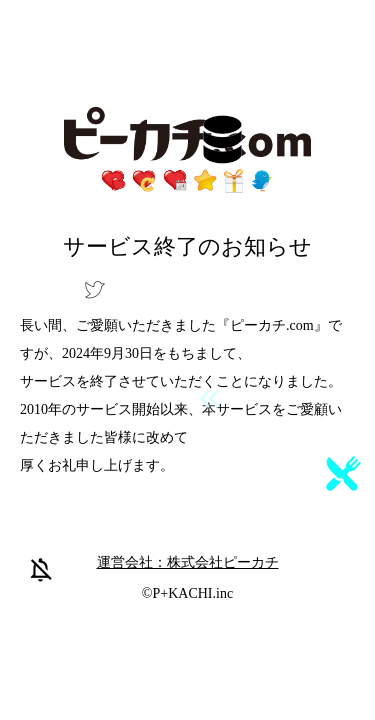  Describe the element at coordinates (222, 139) in the screenshot. I see `access server settings or configuration` at that location.